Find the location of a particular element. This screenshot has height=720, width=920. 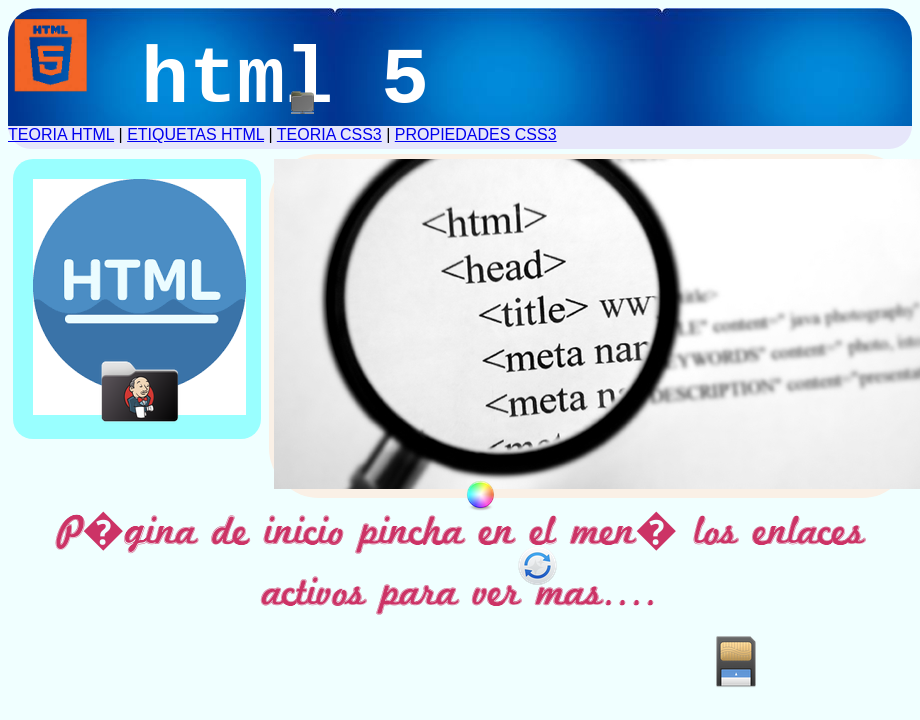

check for application updates is located at coordinates (537, 565).